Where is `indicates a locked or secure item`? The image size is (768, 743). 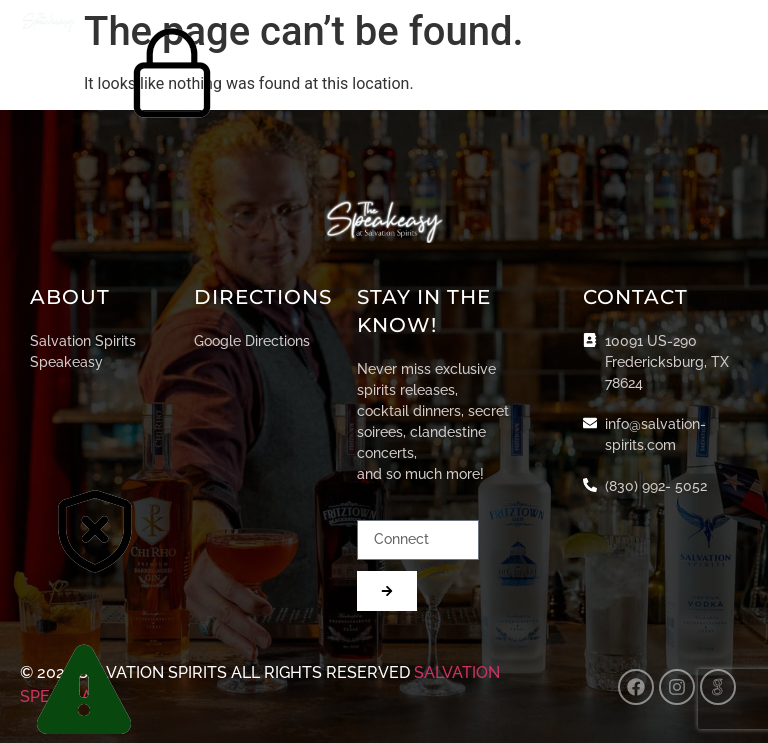
indicates a locked or secure item is located at coordinates (172, 75).